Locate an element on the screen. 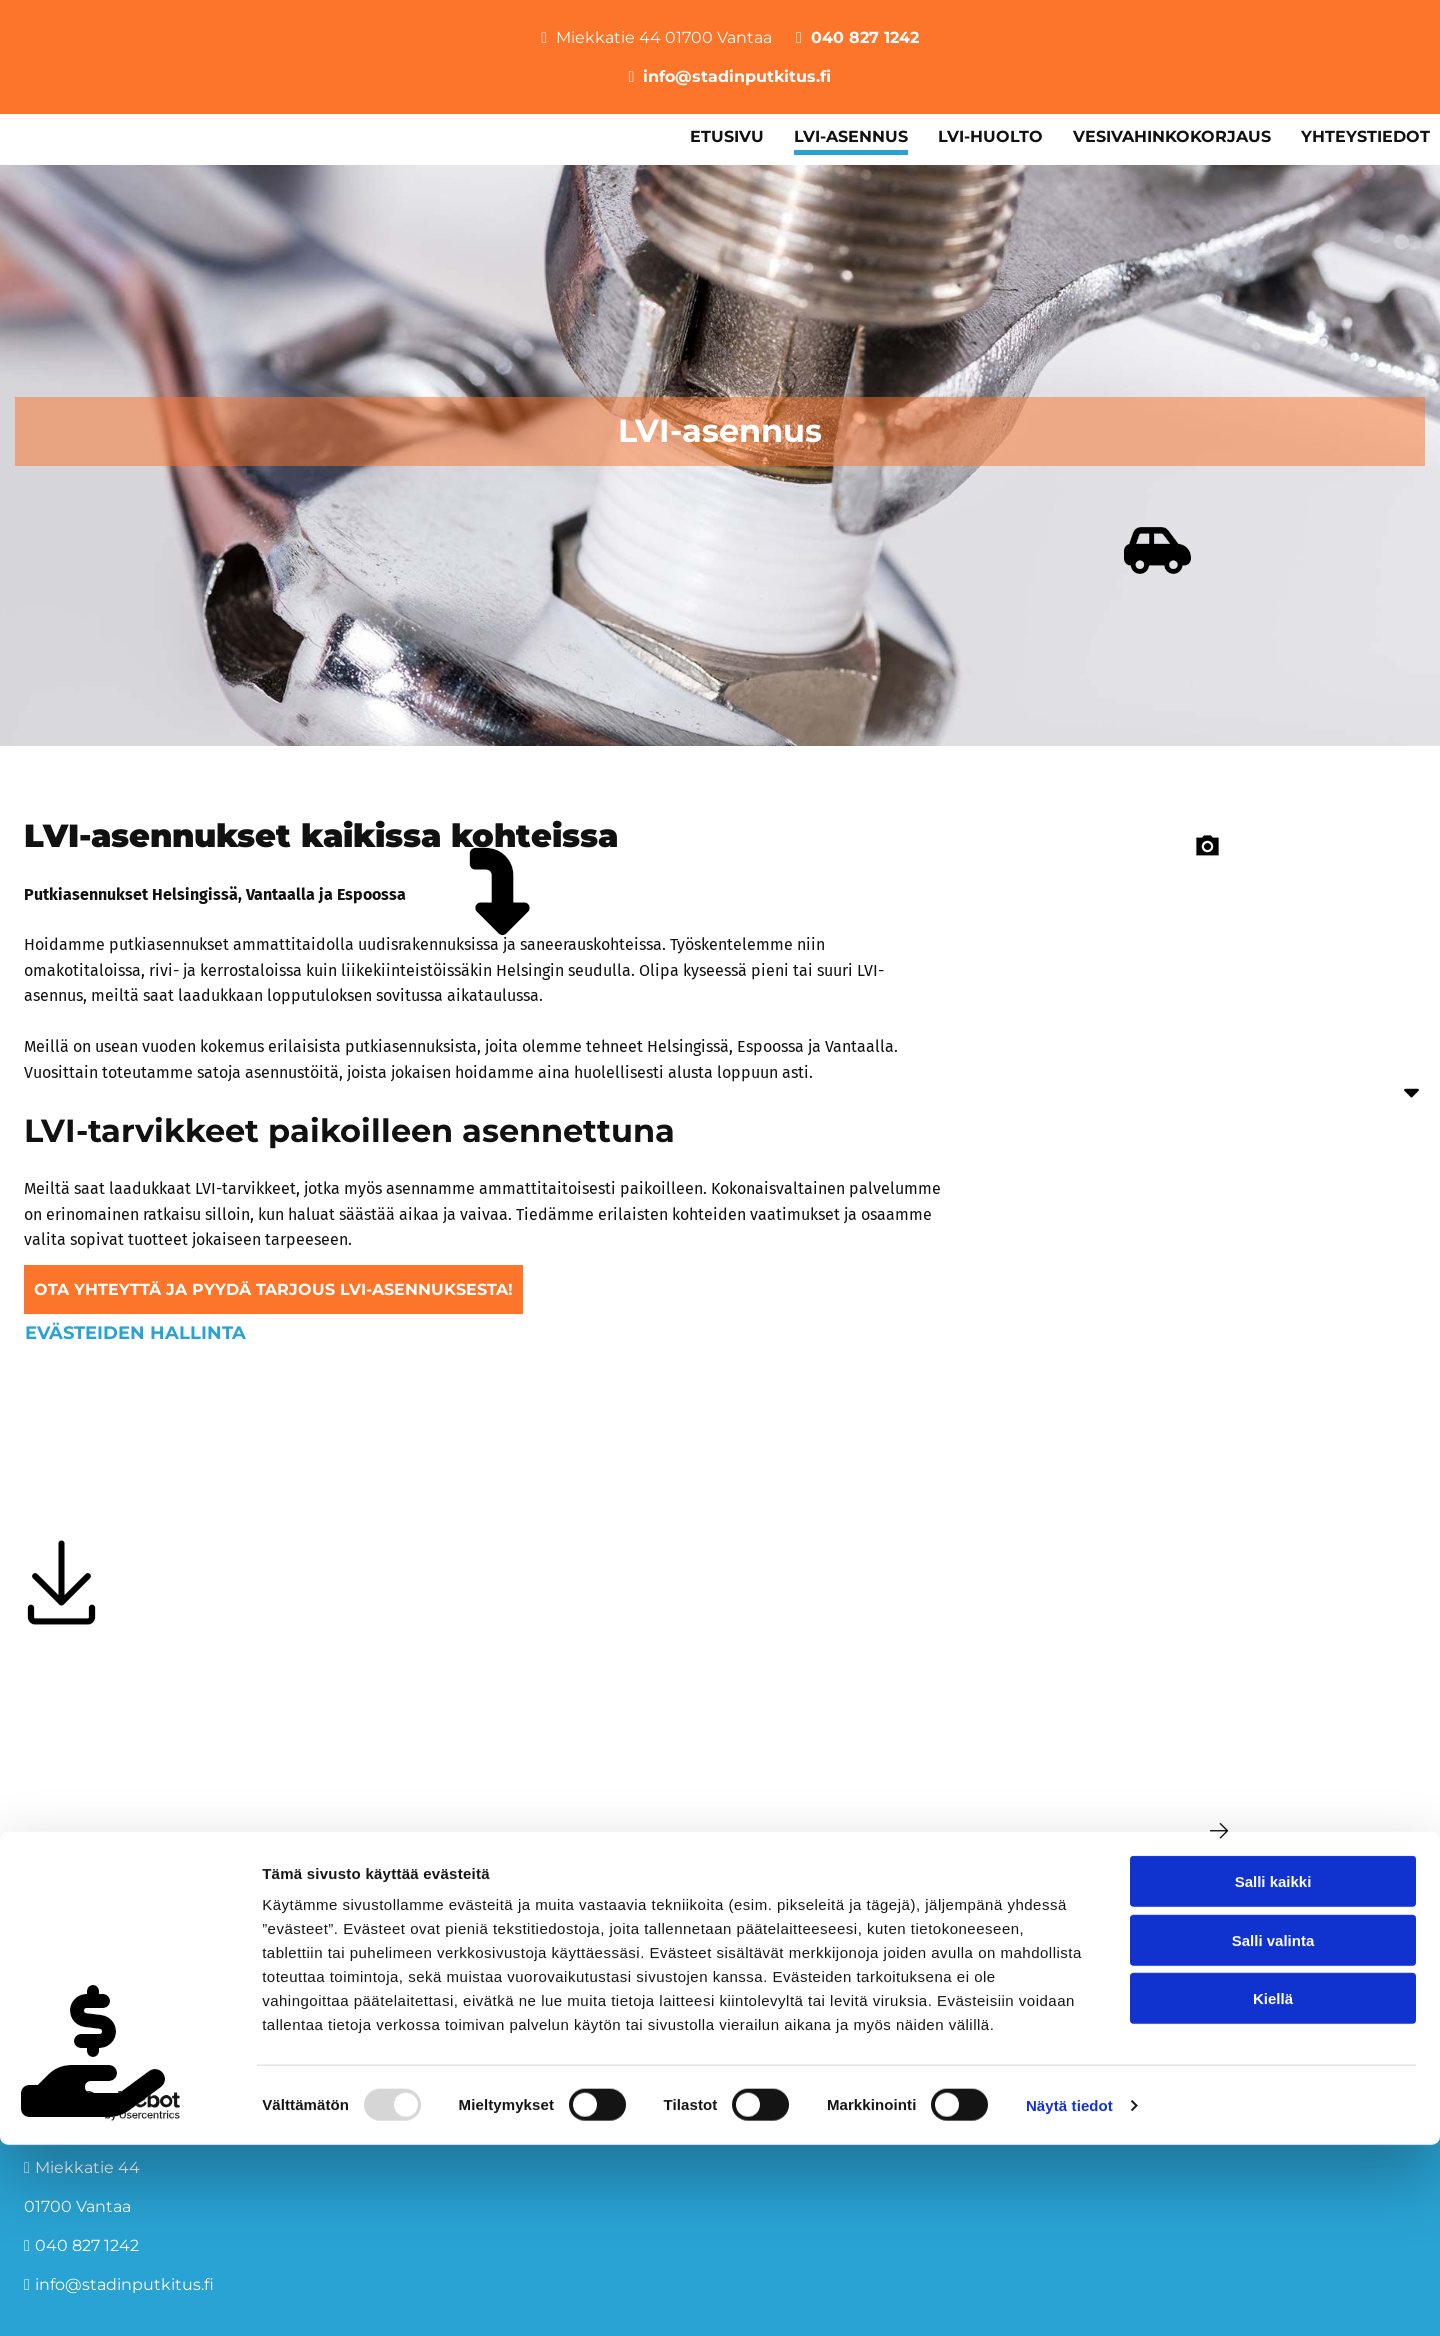 This screenshot has width=1440, height=2336. open camera to take a photo is located at coordinates (1207, 846).